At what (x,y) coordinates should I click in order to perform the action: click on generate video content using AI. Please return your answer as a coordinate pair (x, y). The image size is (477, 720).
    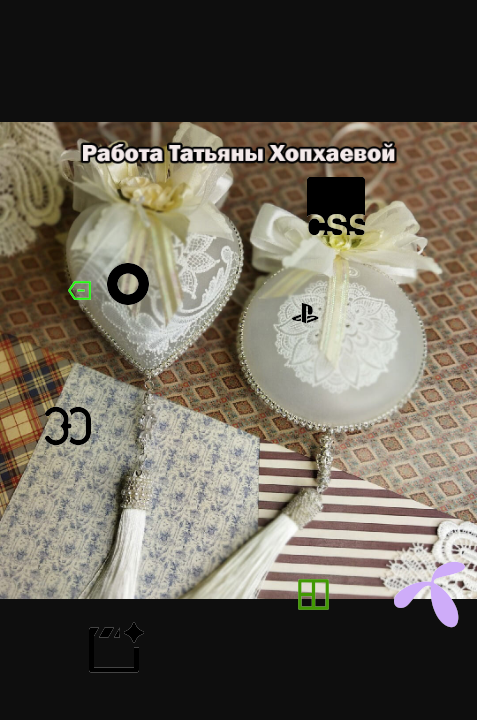
    Looking at the image, I should click on (114, 650).